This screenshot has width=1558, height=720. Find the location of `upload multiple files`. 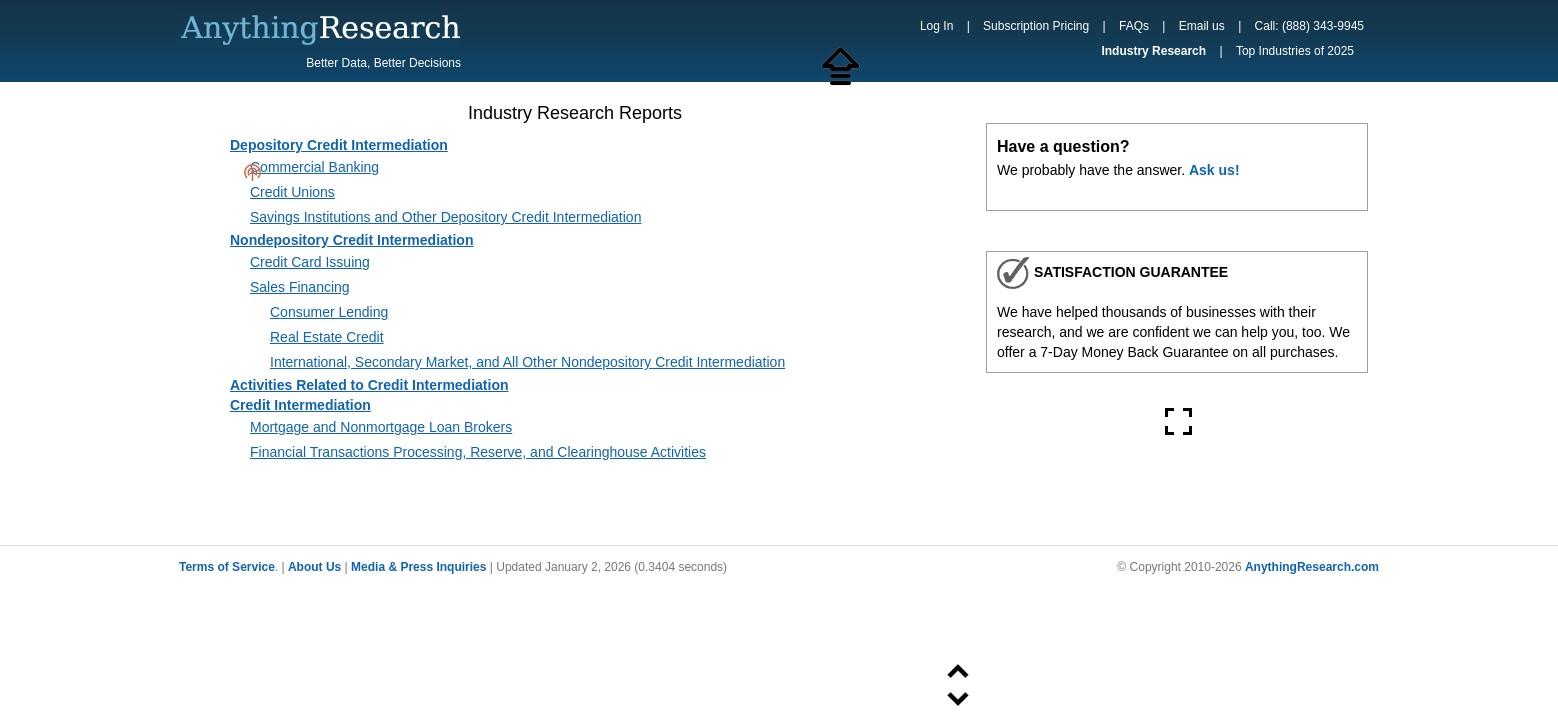

upload multiple files is located at coordinates (840, 67).